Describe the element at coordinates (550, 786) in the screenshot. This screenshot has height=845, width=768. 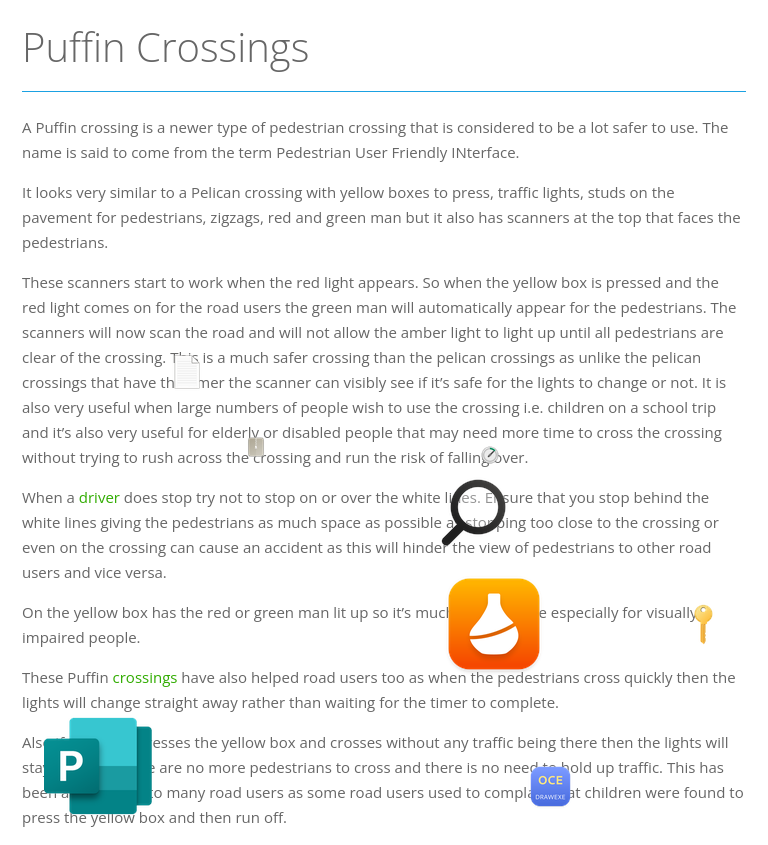
I see `open OCE DRAWEXE application` at that location.